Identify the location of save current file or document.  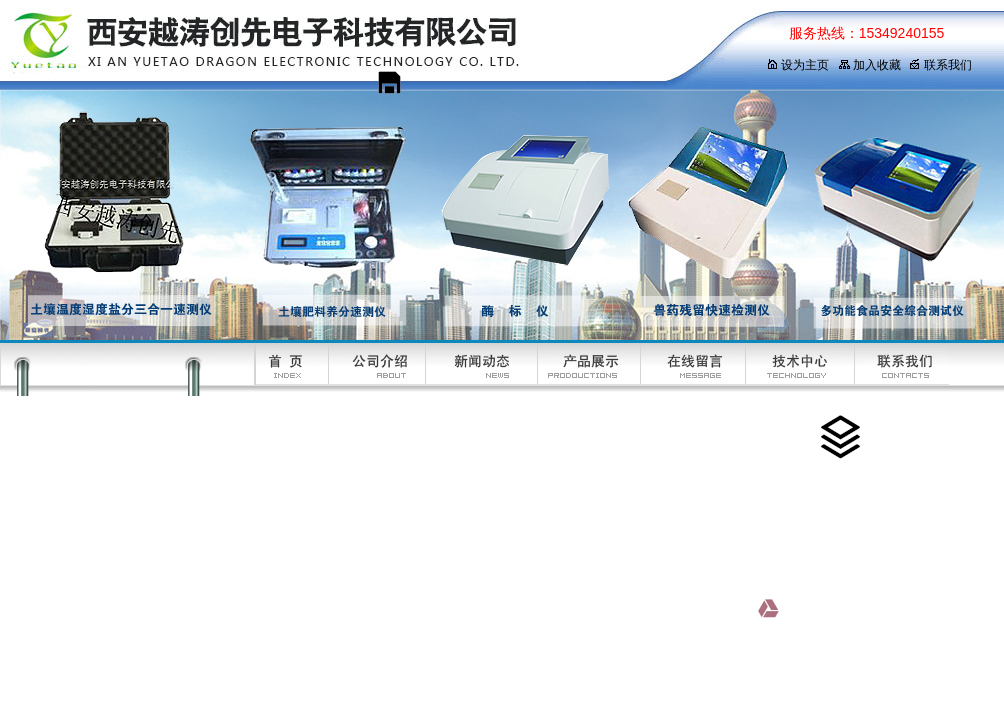
(389, 82).